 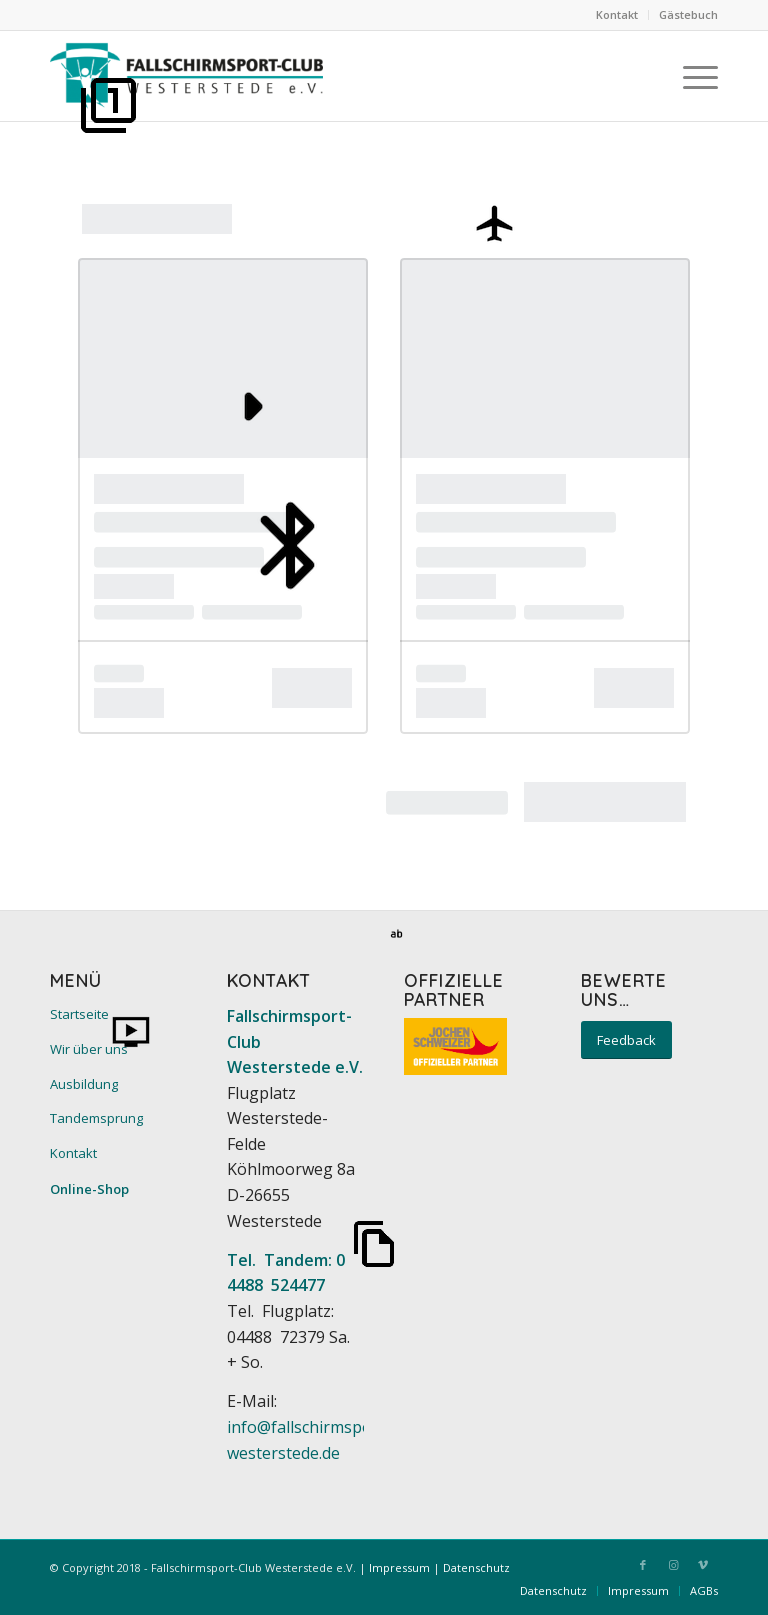 What do you see at coordinates (108, 105) in the screenshot?
I see `indicates the first item in a numbered sequence` at bounding box center [108, 105].